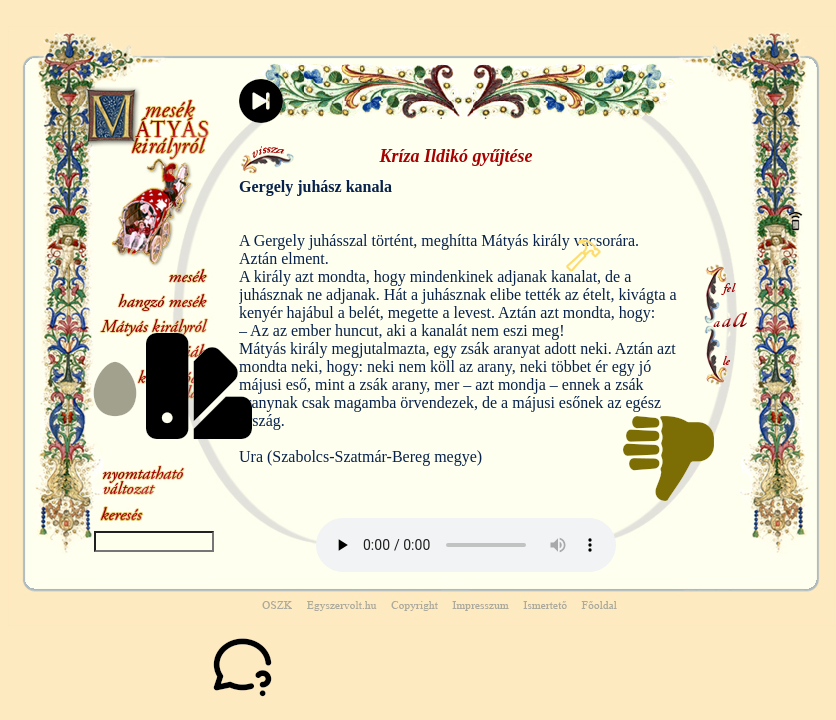  I want to click on dislike or downvote content, so click(668, 458).